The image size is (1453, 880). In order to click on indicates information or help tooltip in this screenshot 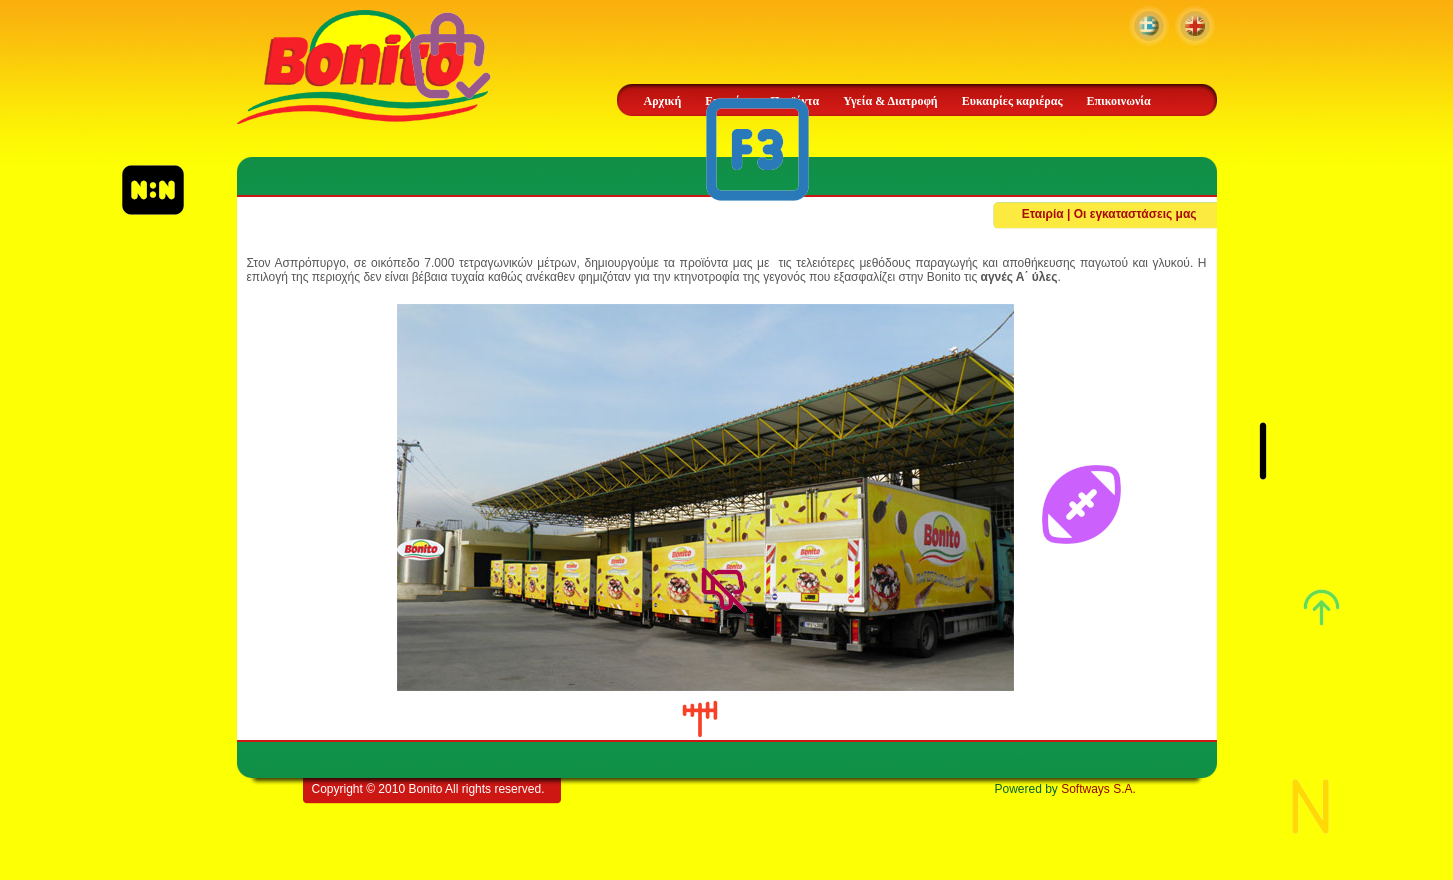, I will do `click(1263, 451)`.